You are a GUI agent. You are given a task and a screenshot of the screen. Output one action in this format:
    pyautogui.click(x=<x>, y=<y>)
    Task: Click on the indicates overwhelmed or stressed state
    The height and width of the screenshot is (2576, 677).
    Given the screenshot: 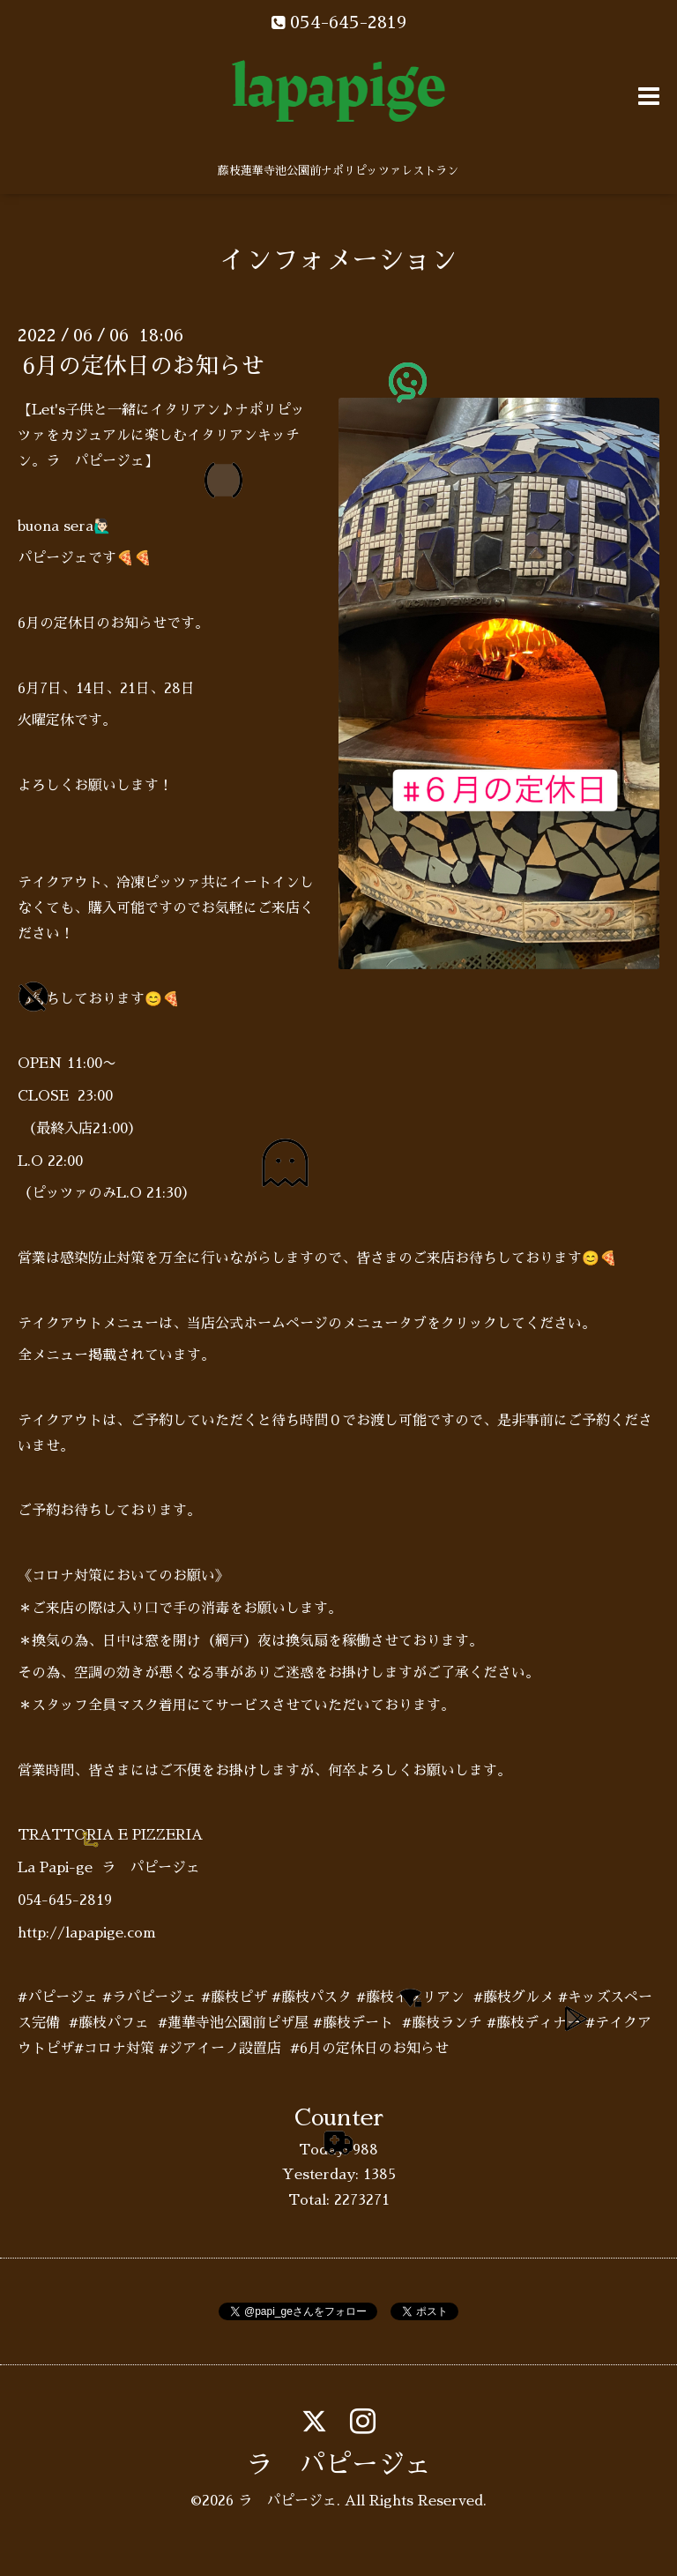 What is the action you would take?
    pyautogui.click(x=407, y=381)
    